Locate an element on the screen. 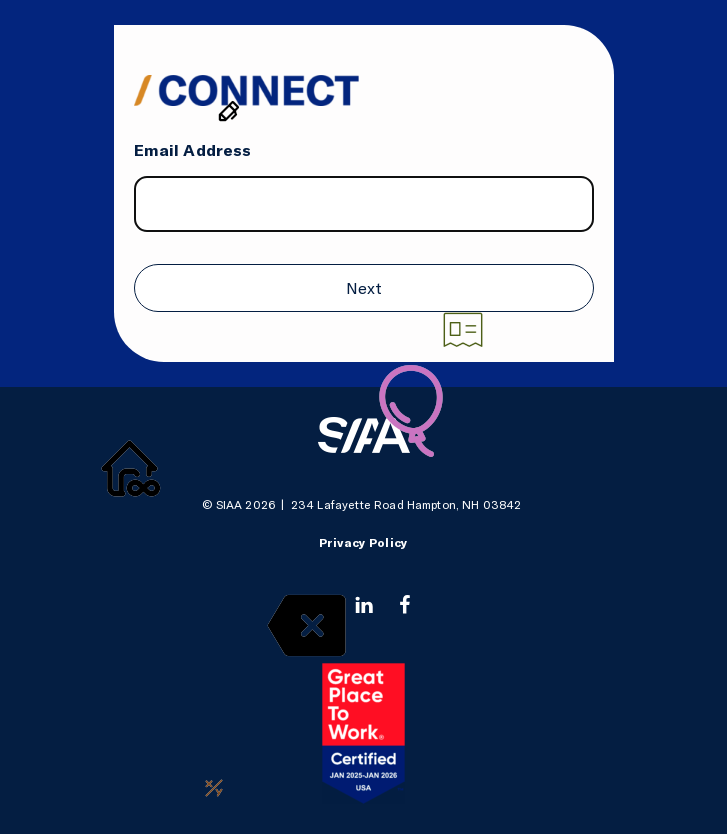  view news articles or press clippings is located at coordinates (463, 329).